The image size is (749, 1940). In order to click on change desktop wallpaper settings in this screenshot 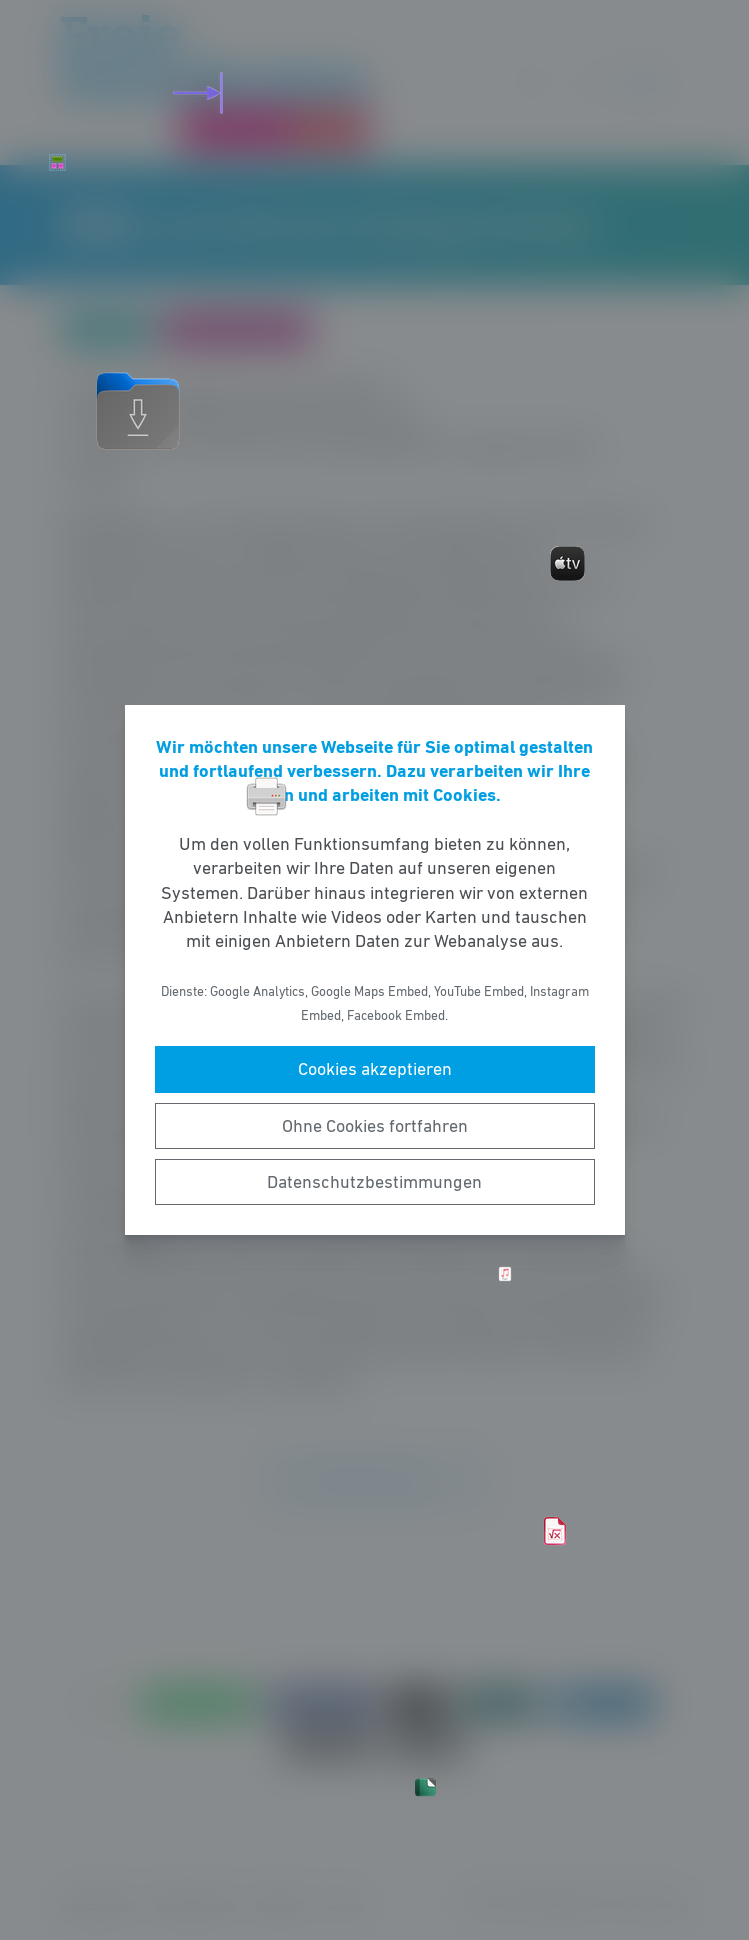, I will do `click(425, 1786)`.